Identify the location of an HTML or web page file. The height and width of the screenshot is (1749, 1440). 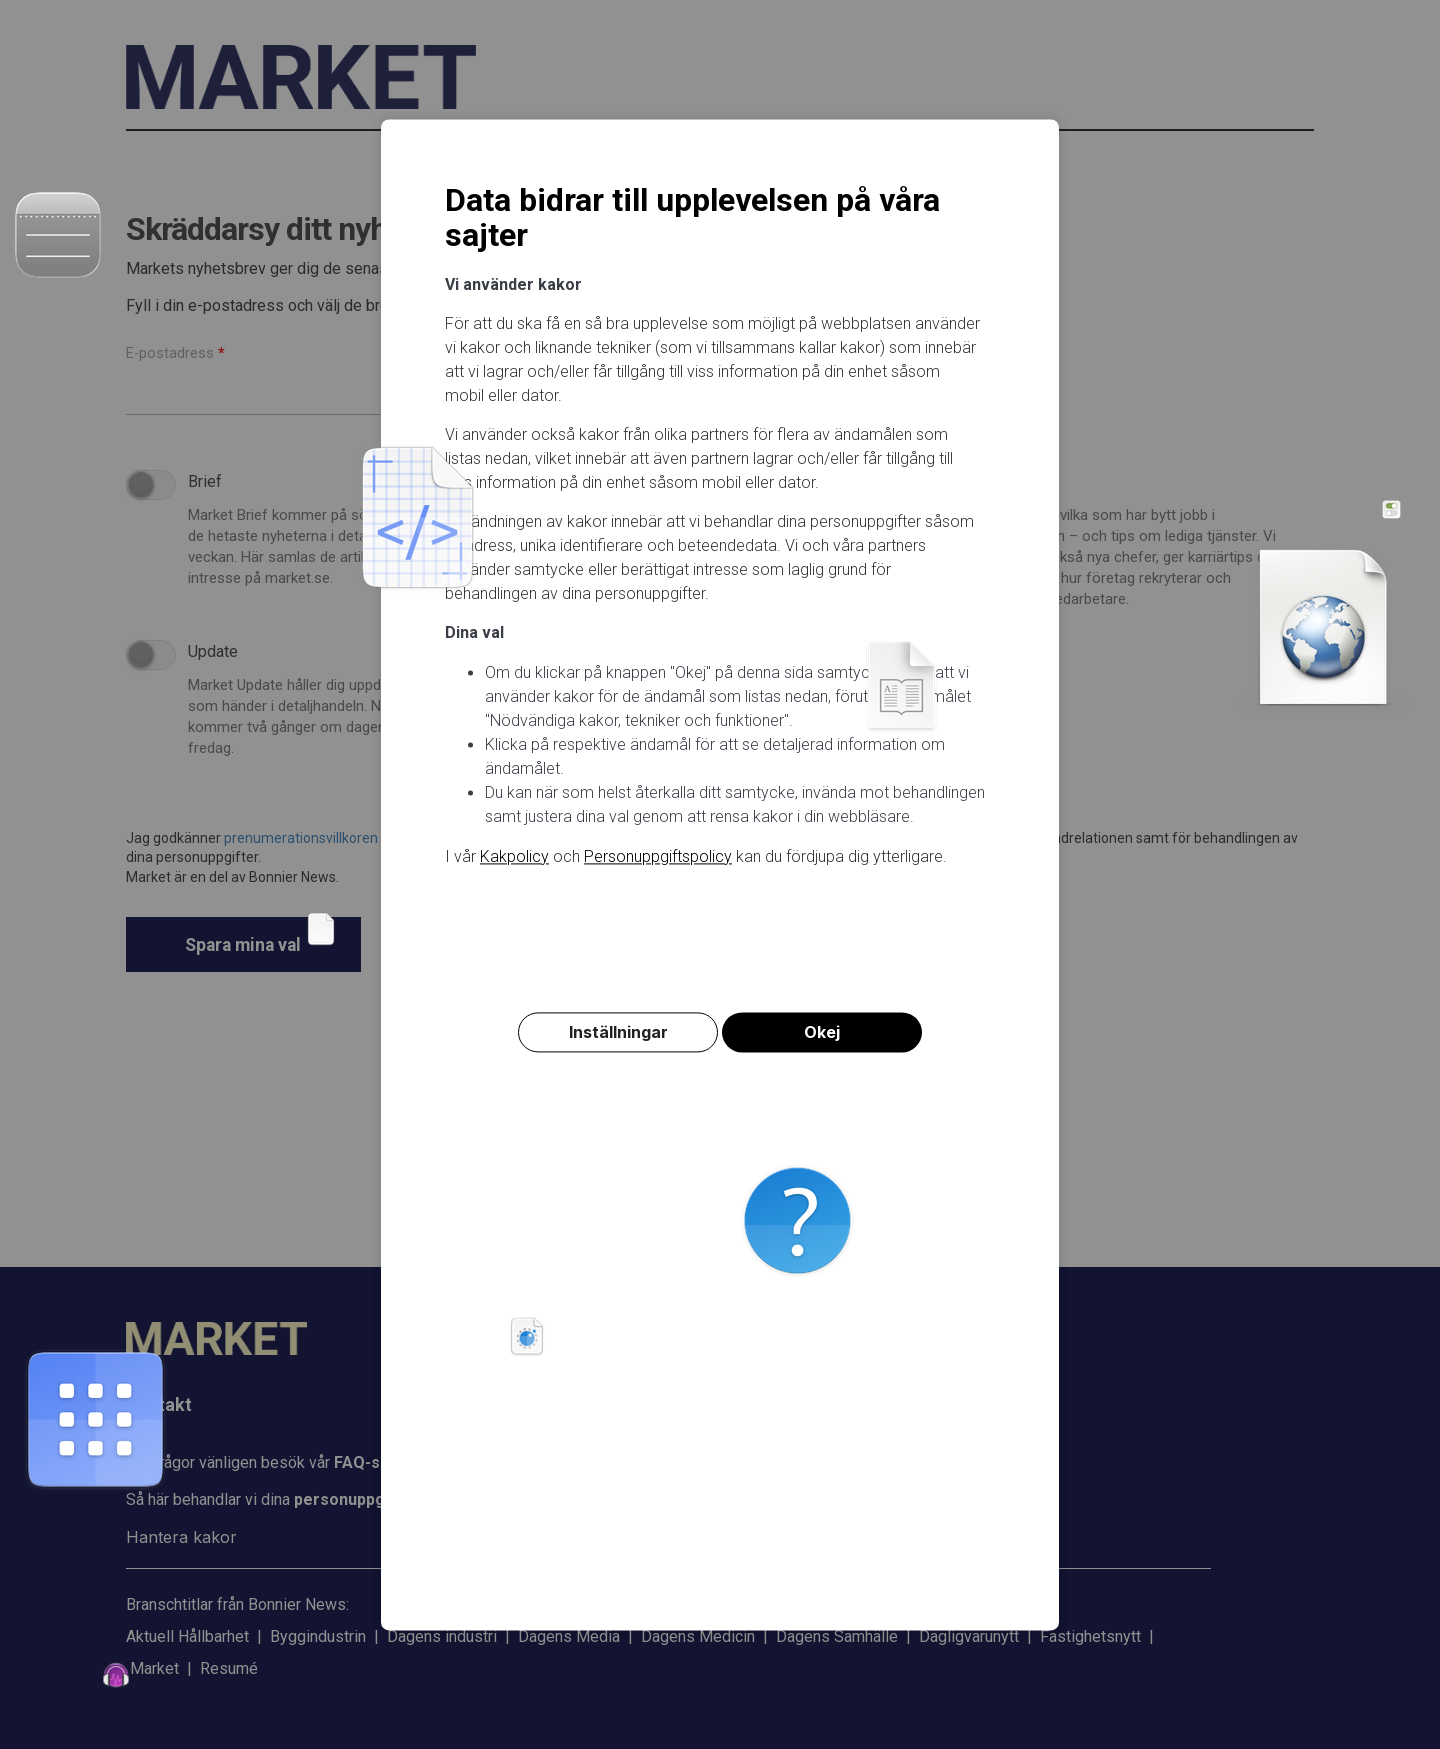
(1326, 627).